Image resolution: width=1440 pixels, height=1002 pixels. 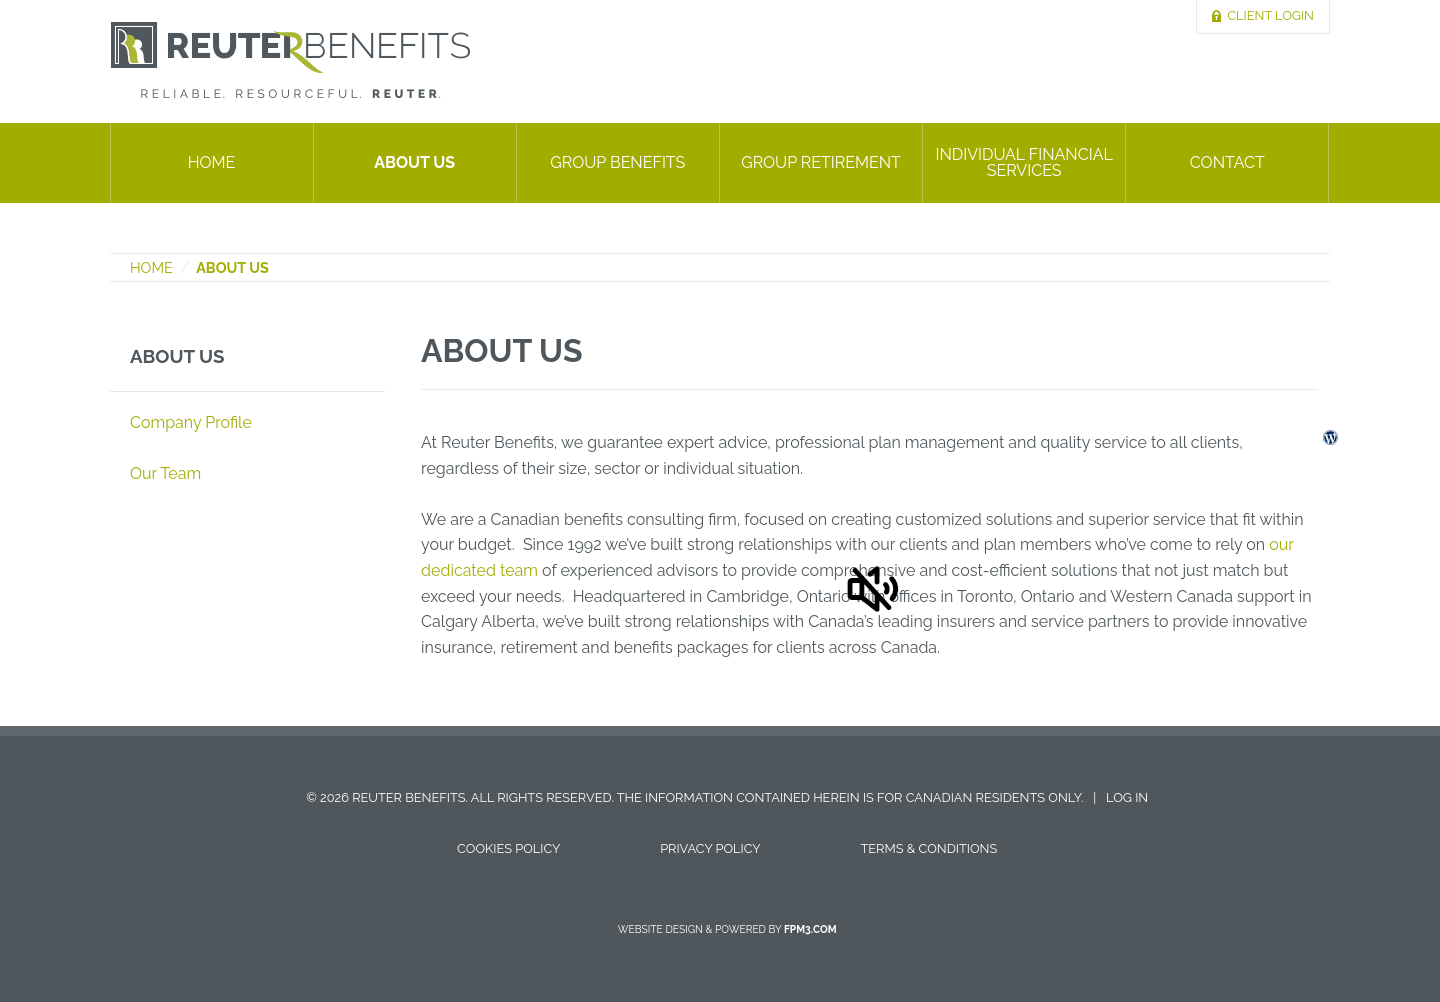 I want to click on link to WordPress website or blog, so click(x=1330, y=437).